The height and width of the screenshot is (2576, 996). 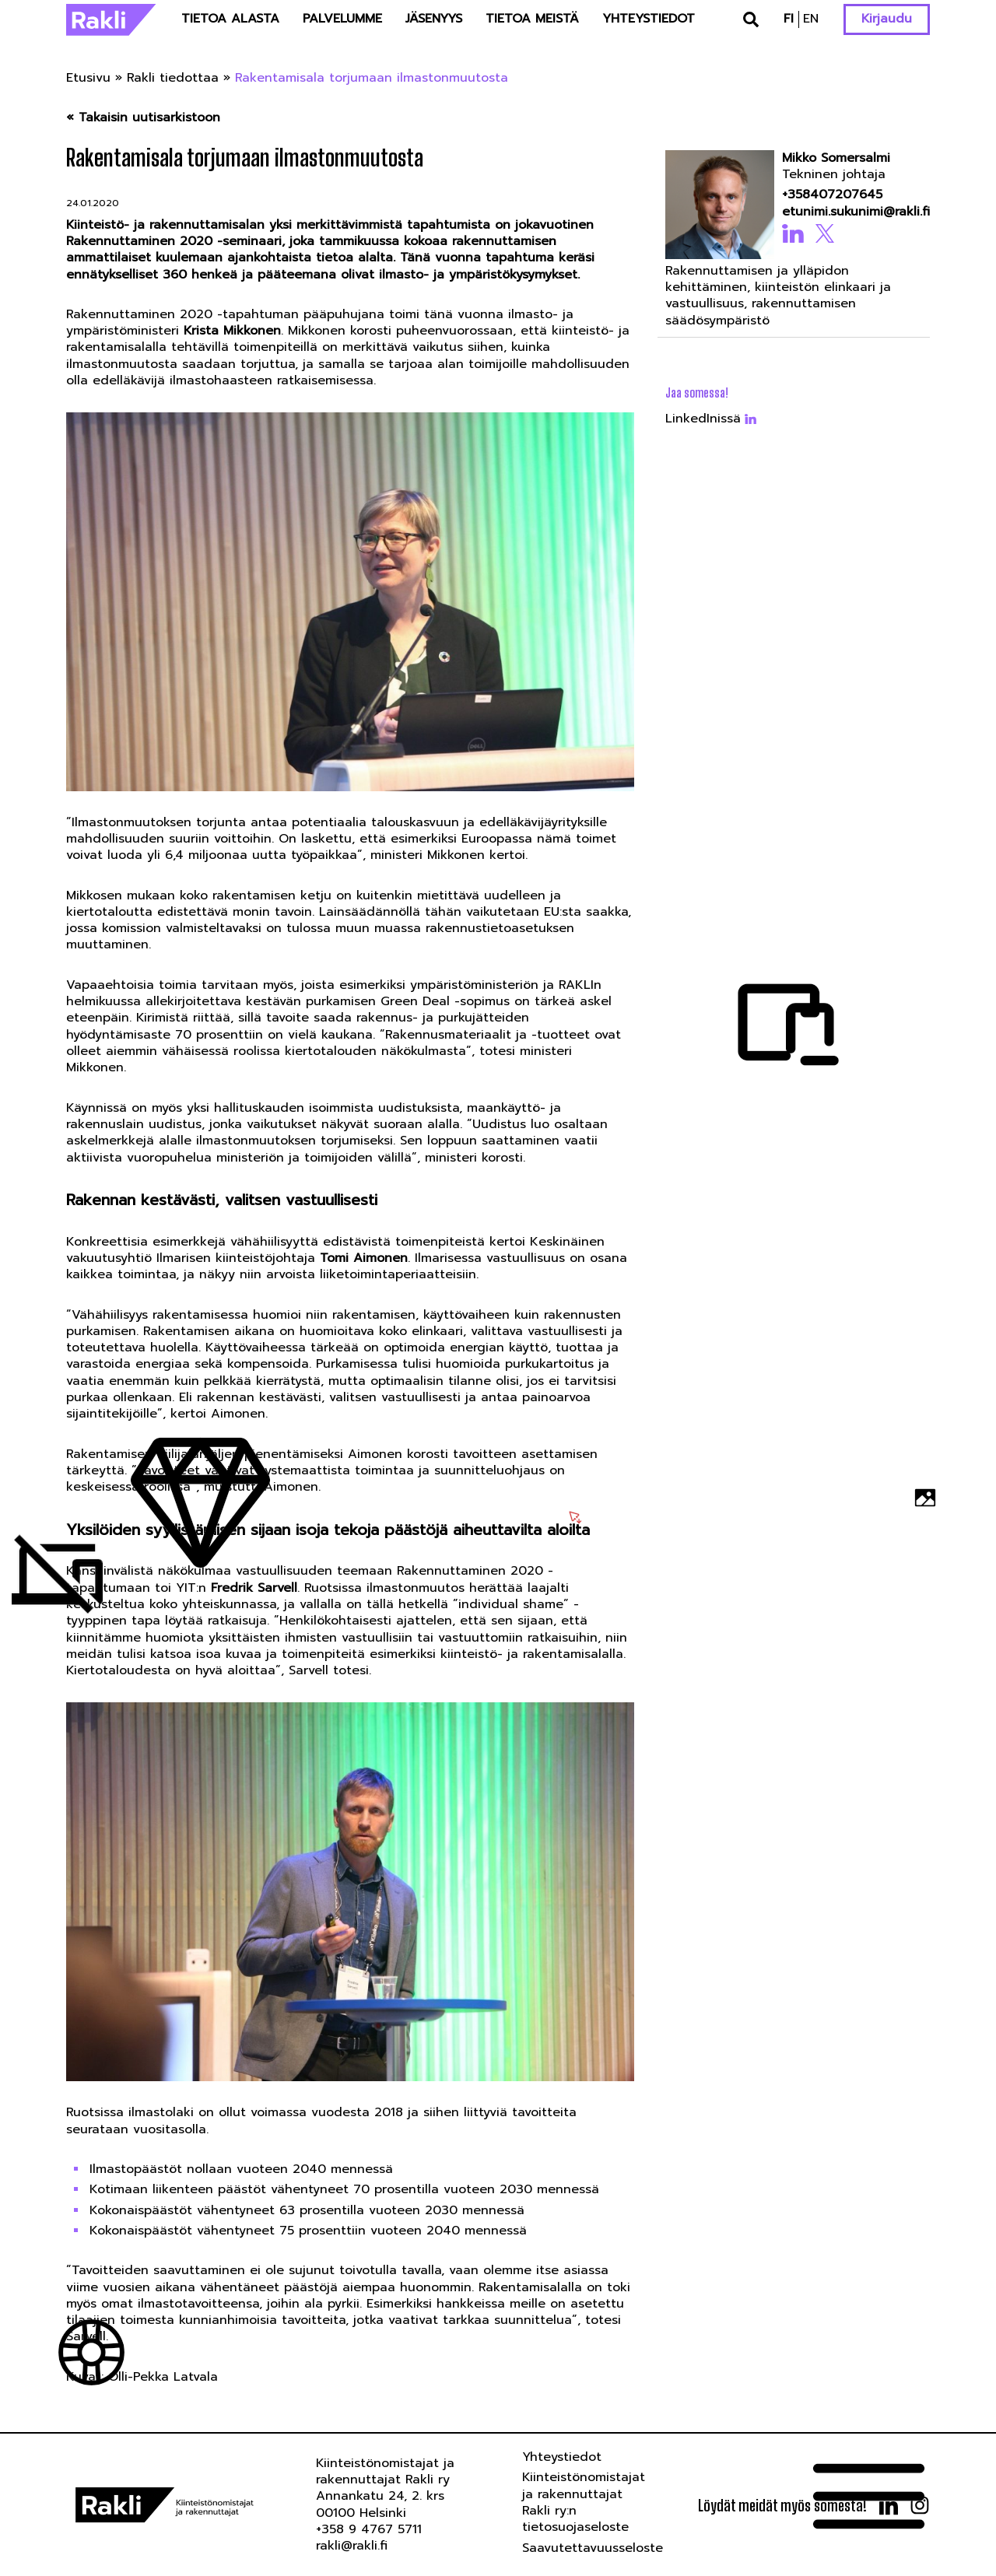 I want to click on view image or photo, so click(x=925, y=1498).